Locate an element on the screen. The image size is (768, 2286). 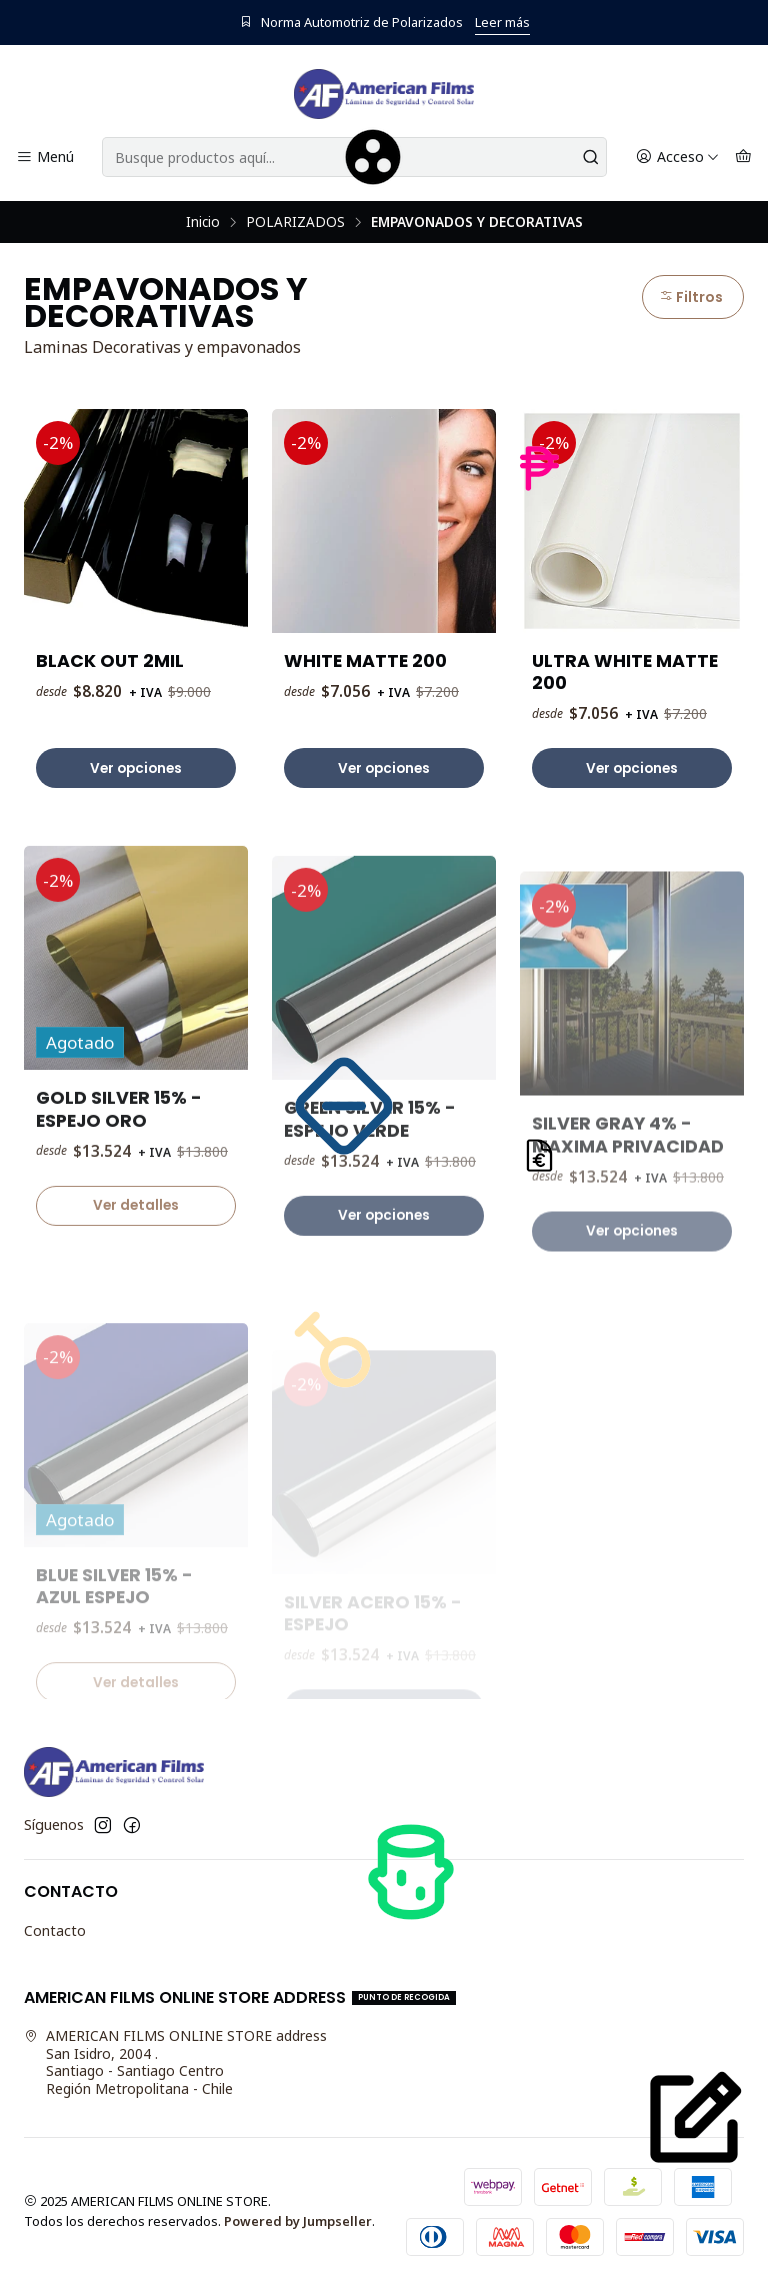
view euro invoice or financial document is located at coordinates (539, 1155).